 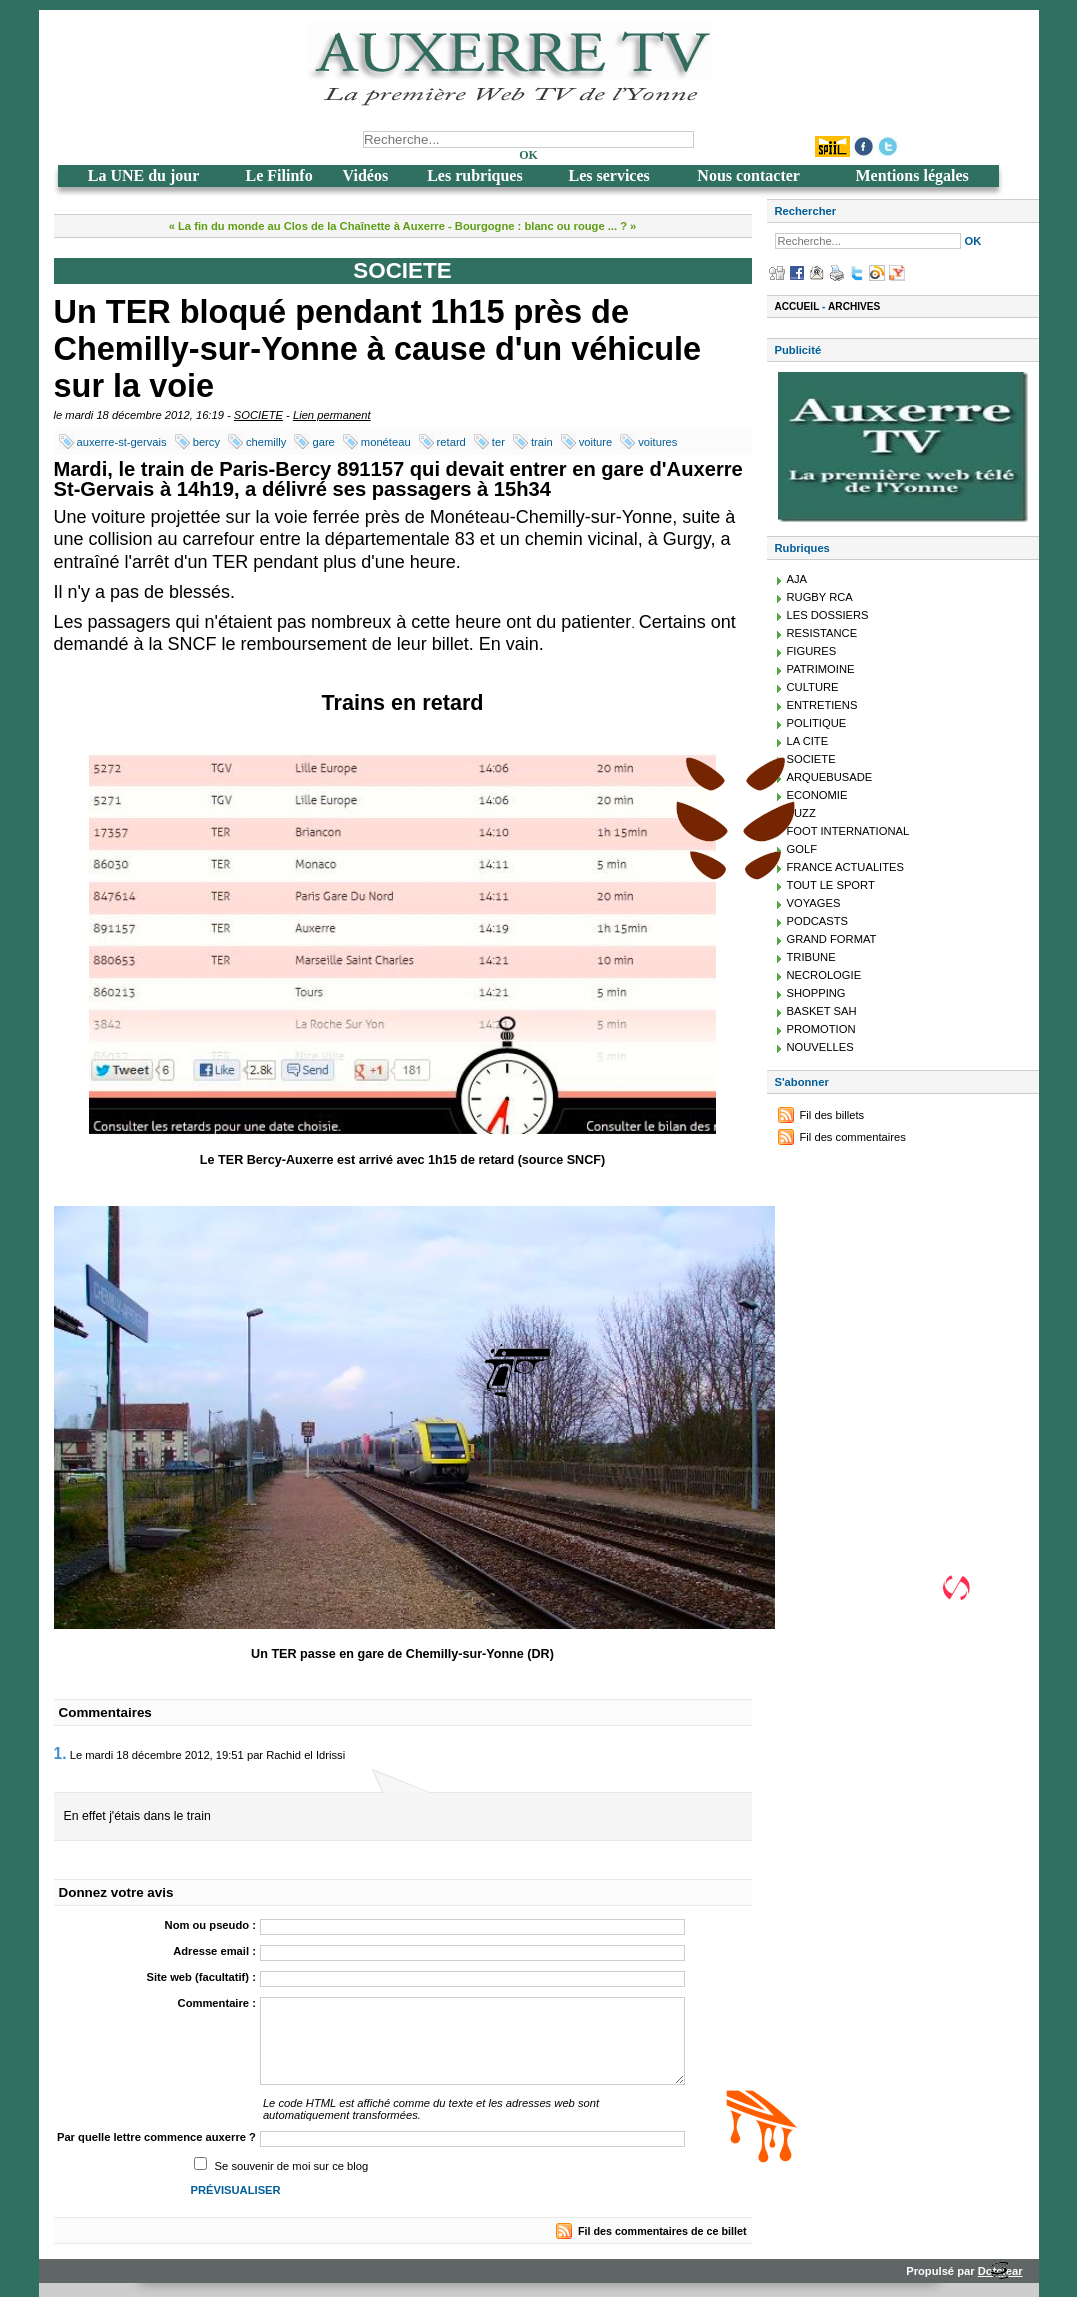 I want to click on select pistol or handgun weapon, so click(x=519, y=1371).